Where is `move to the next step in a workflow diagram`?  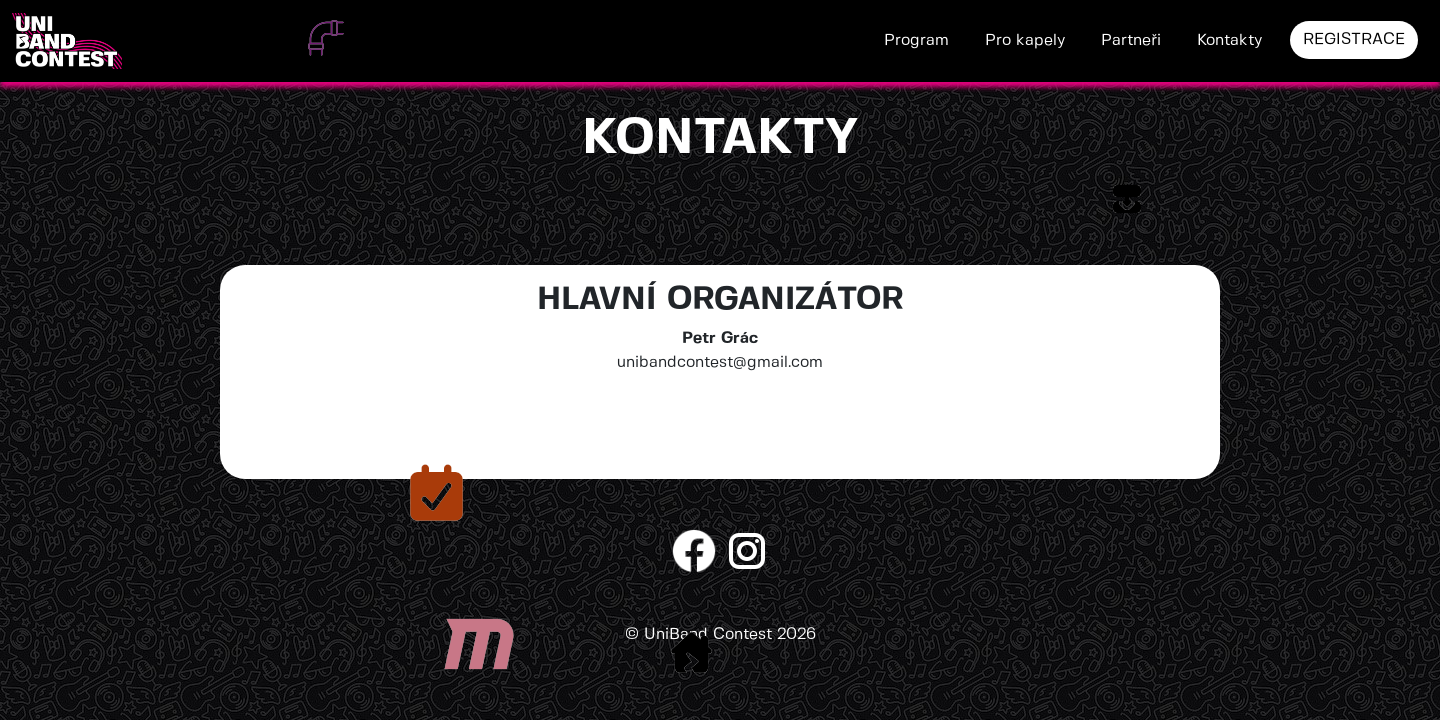
move to the next step in a workflow diagram is located at coordinates (1127, 199).